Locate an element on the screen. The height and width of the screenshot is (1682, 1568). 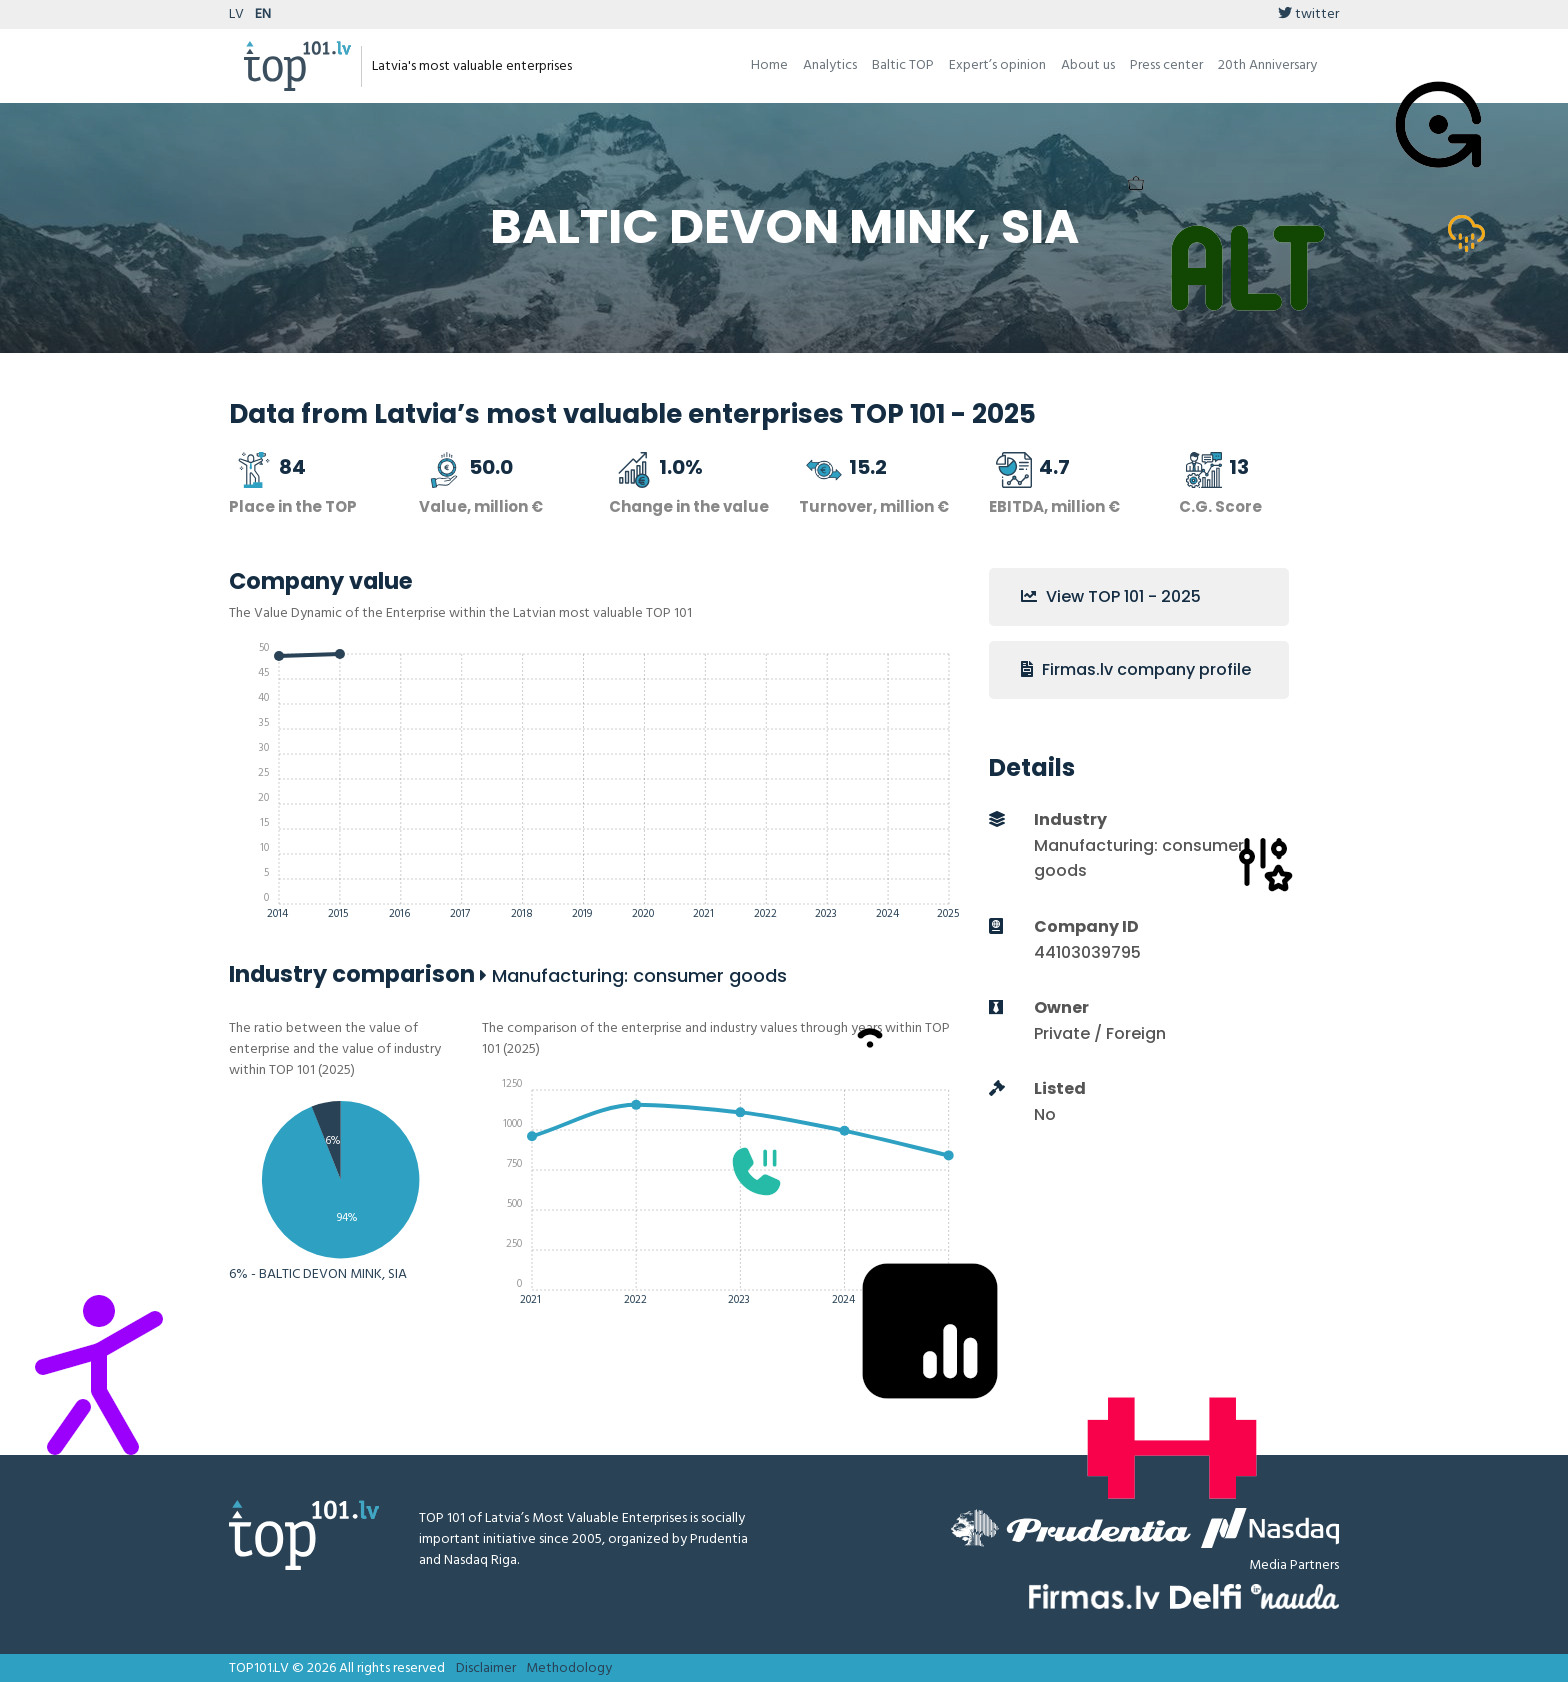
align content to bottom-right corner is located at coordinates (930, 1331).